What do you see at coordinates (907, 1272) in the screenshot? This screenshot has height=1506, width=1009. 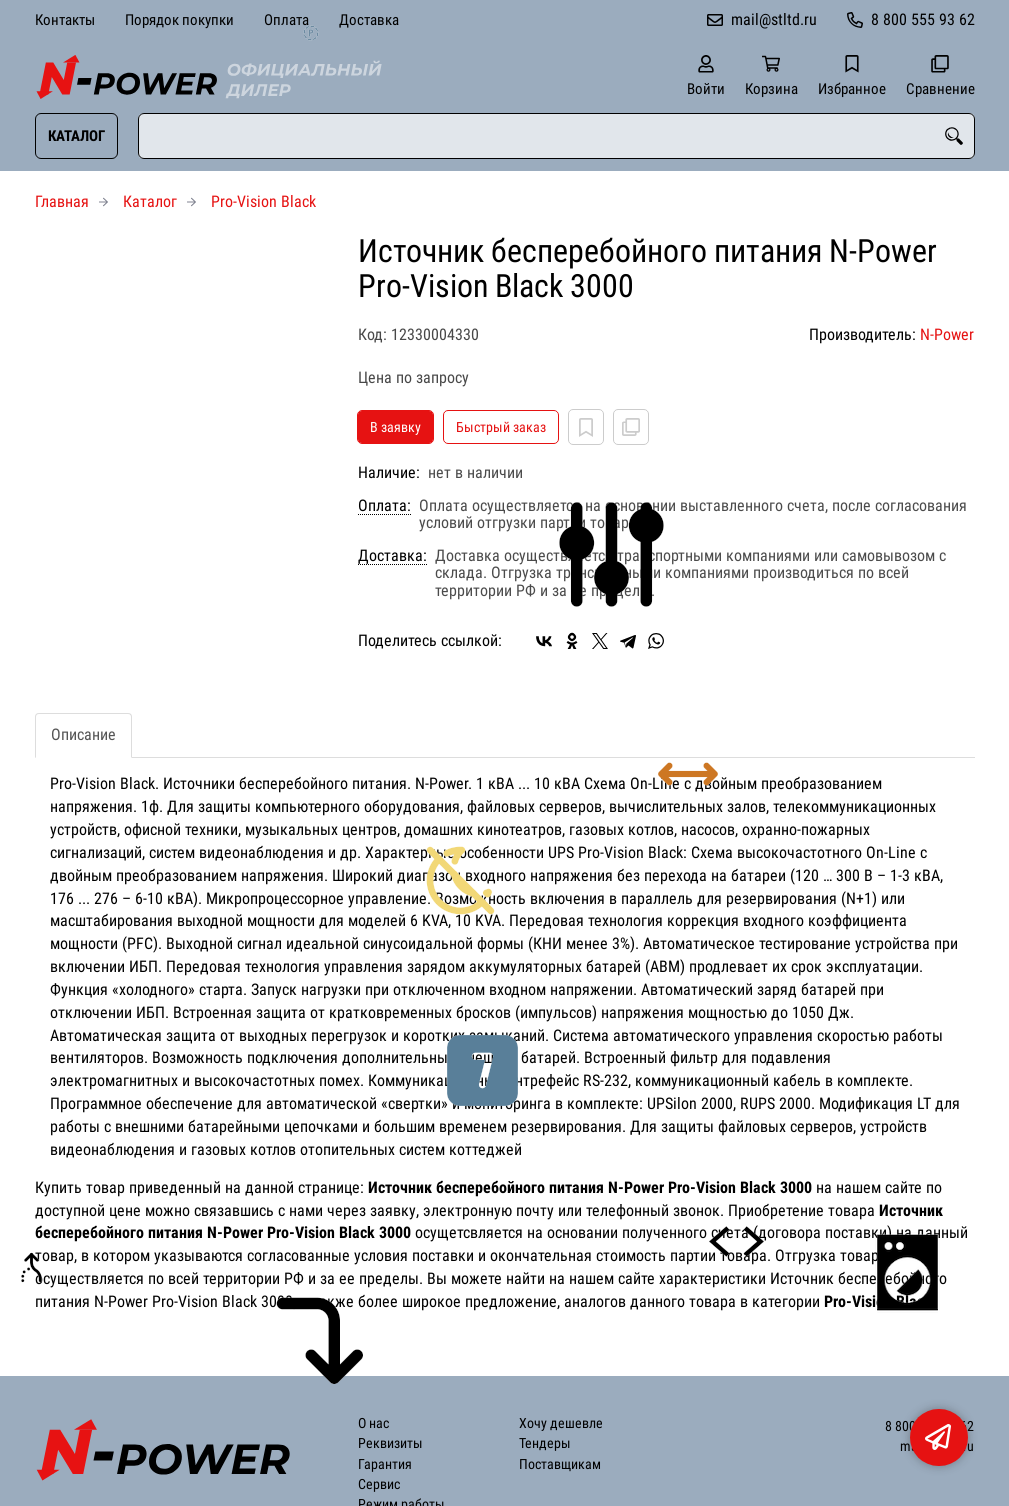 I see `find nearby laundromats or laundry services` at bounding box center [907, 1272].